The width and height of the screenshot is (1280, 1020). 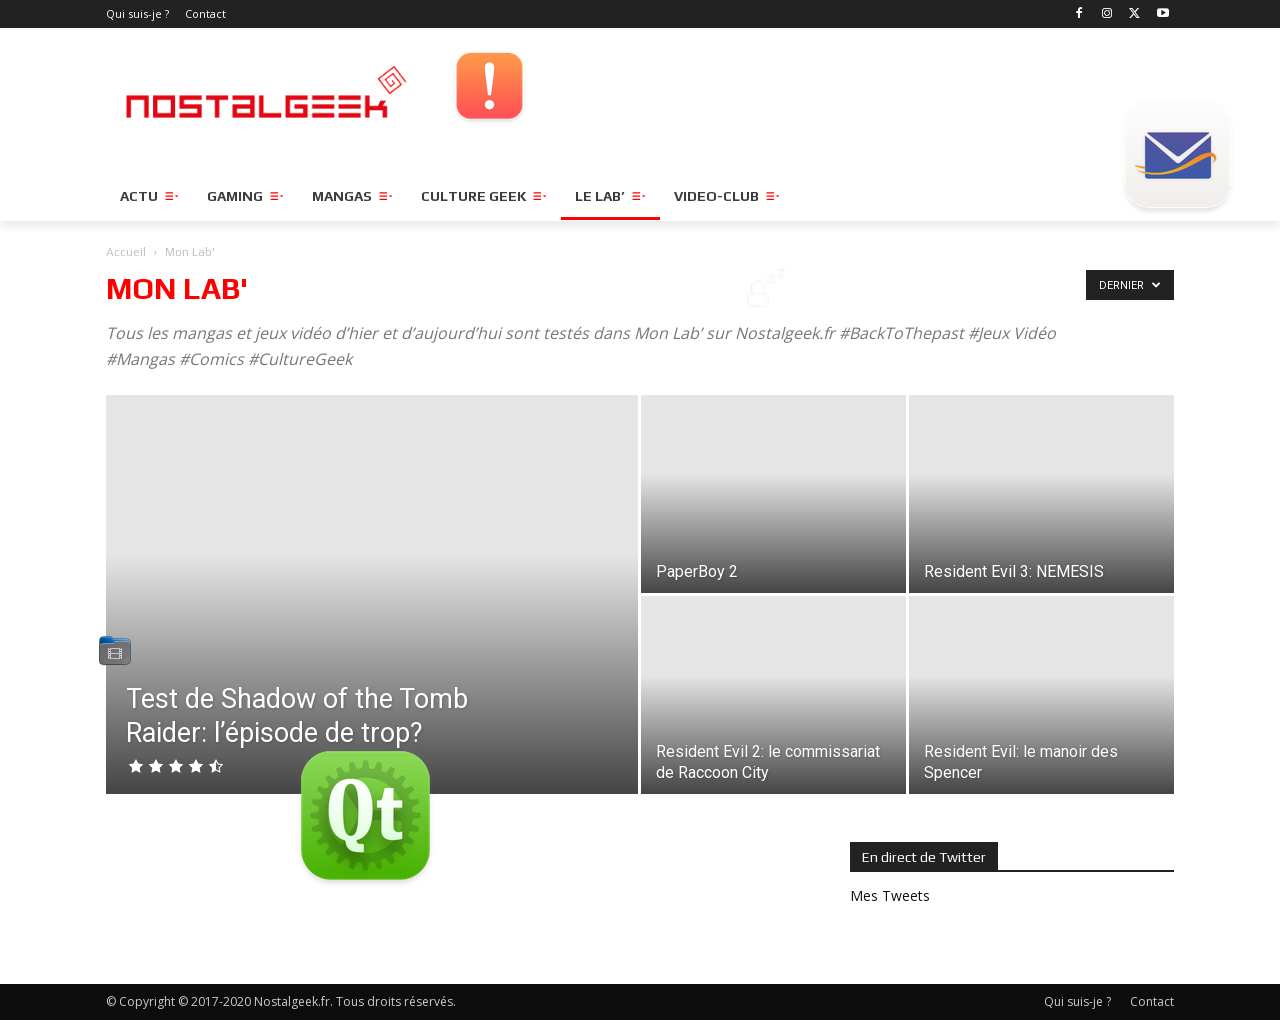 I want to click on indicates an error has occurred, so click(x=489, y=87).